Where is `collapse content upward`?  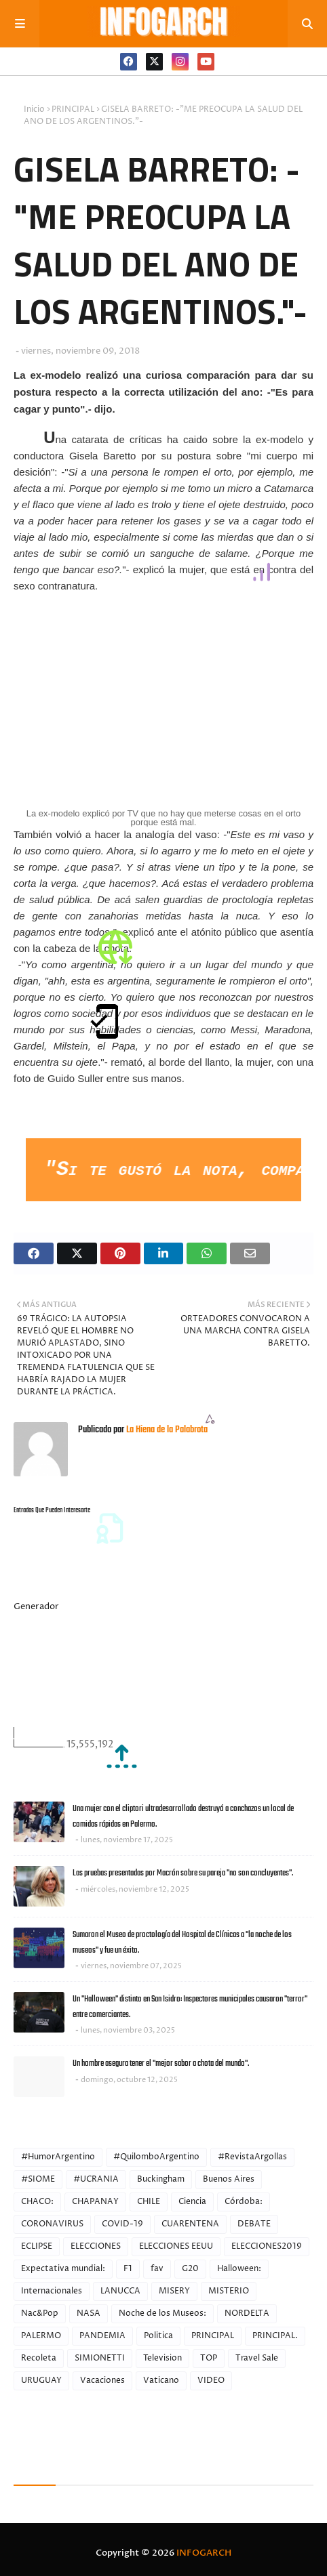
collapse content upward is located at coordinates (121, 1758).